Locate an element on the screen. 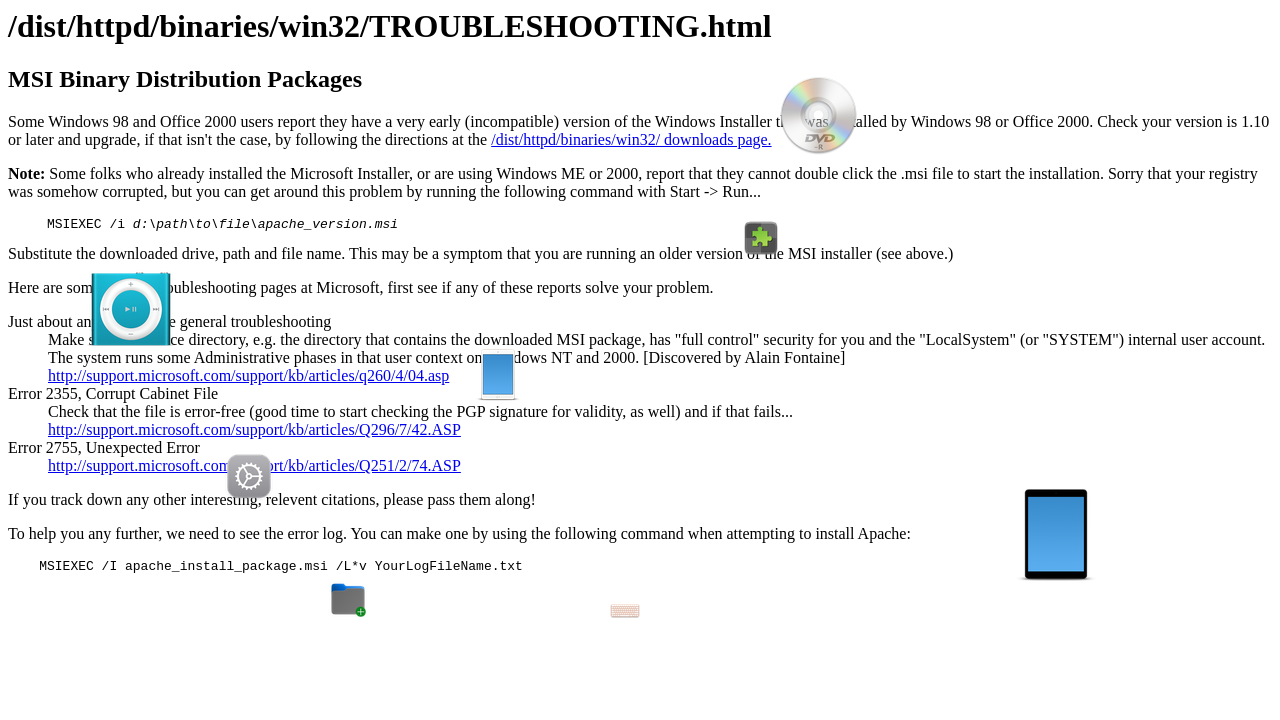 The height and width of the screenshot is (720, 1280). indicates a blank DVD-R disc ready for burning is located at coordinates (818, 116).